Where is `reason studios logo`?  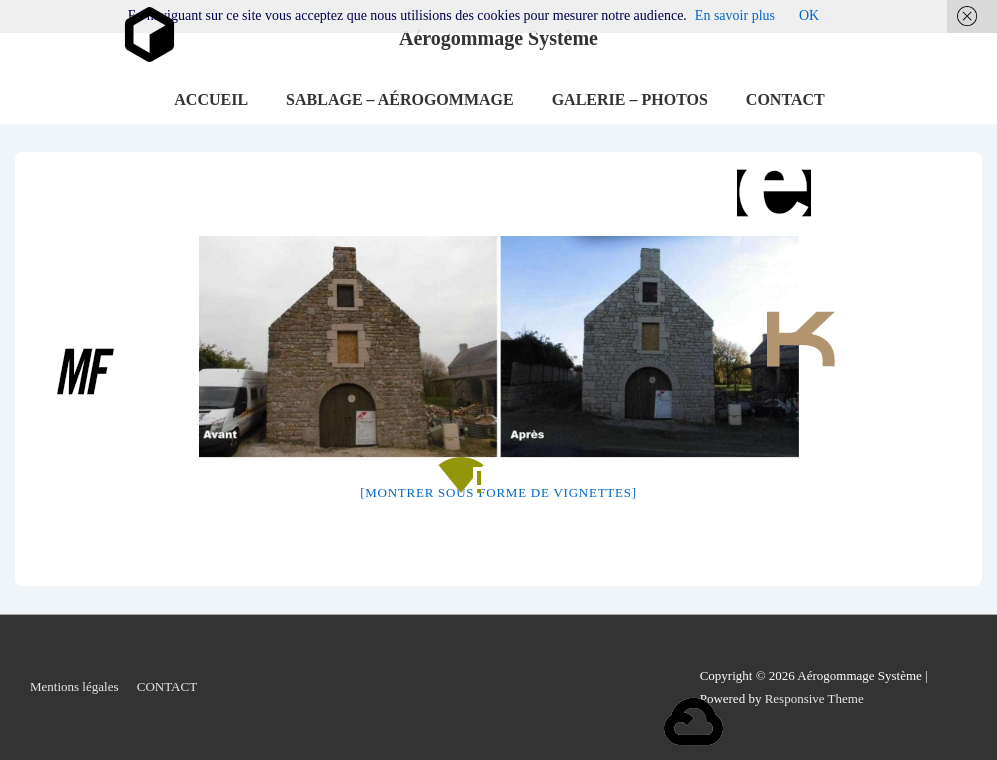
reason studios logo is located at coordinates (149, 34).